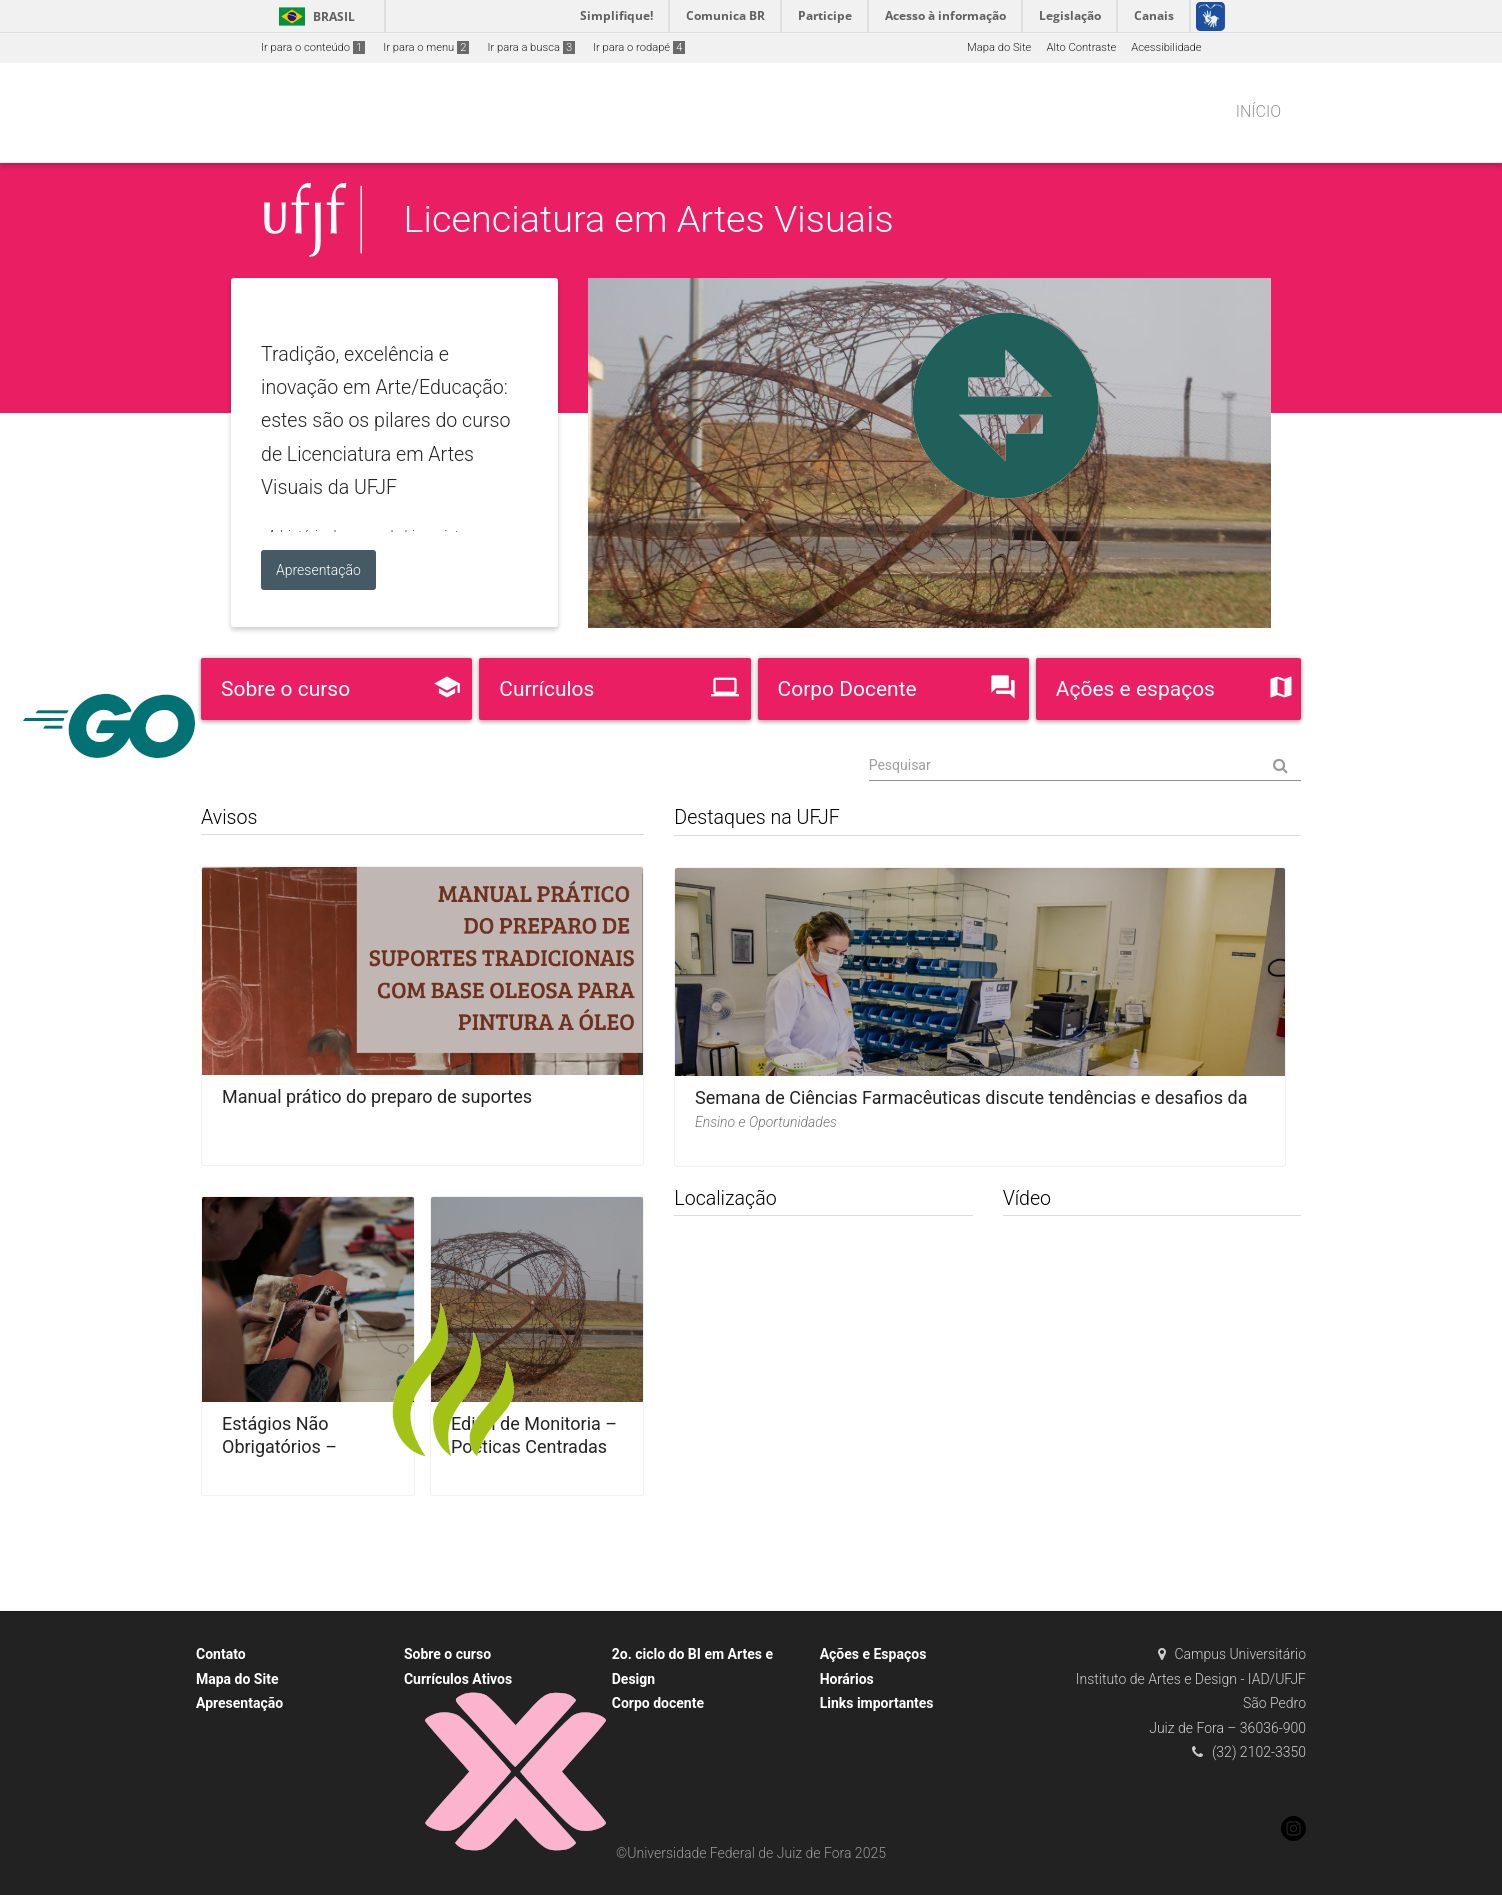 This screenshot has height=1895, width=1502. Describe the element at coordinates (1005, 405) in the screenshot. I see `exchange or swap currencies` at that location.